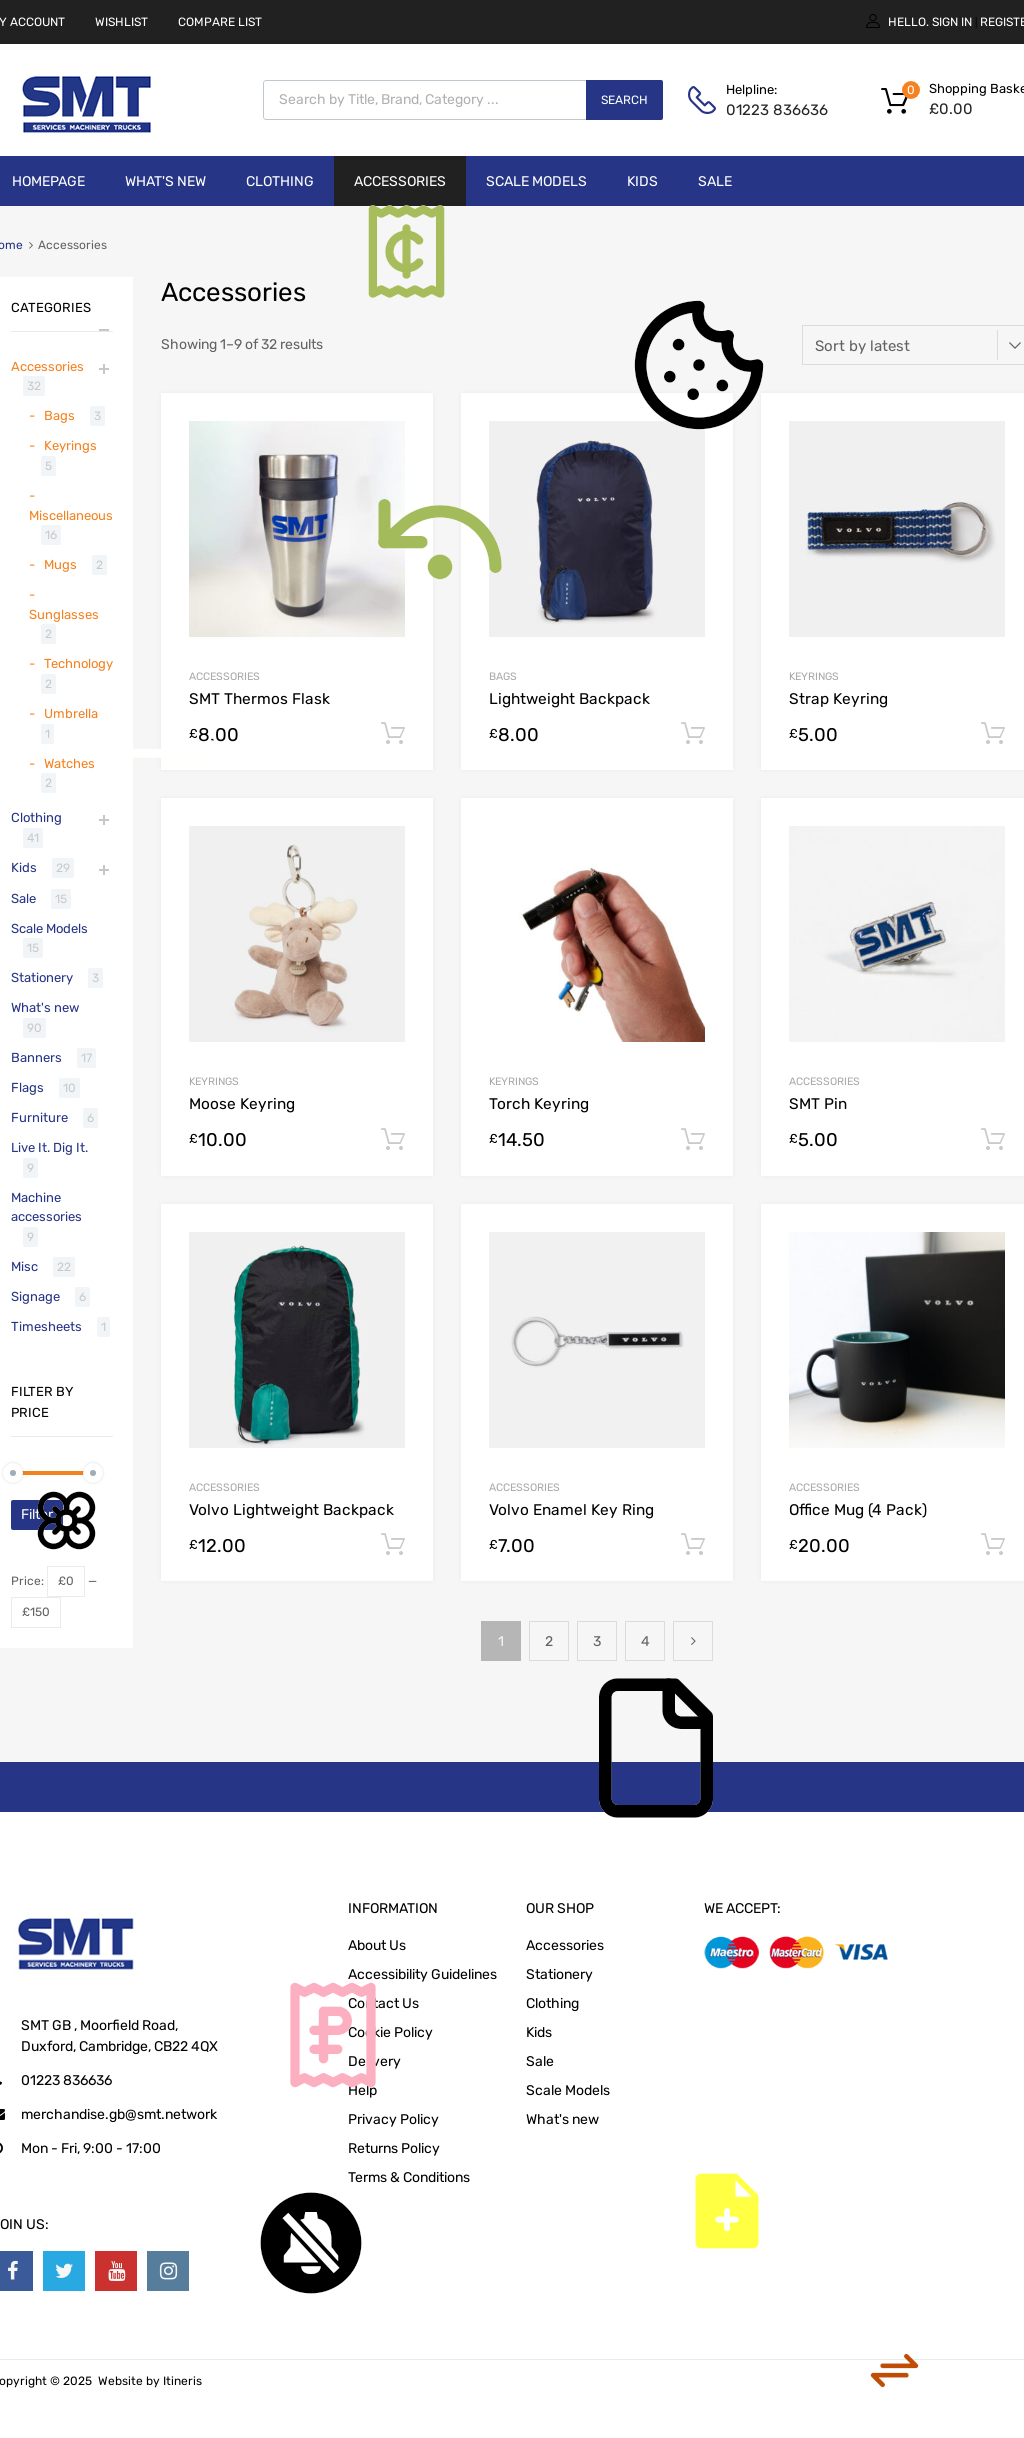 Image resolution: width=1024 pixels, height=2438 pixels. Describe the element at coordinates (311, 2243) in the screenshot. I see `mute notifications` at that location.